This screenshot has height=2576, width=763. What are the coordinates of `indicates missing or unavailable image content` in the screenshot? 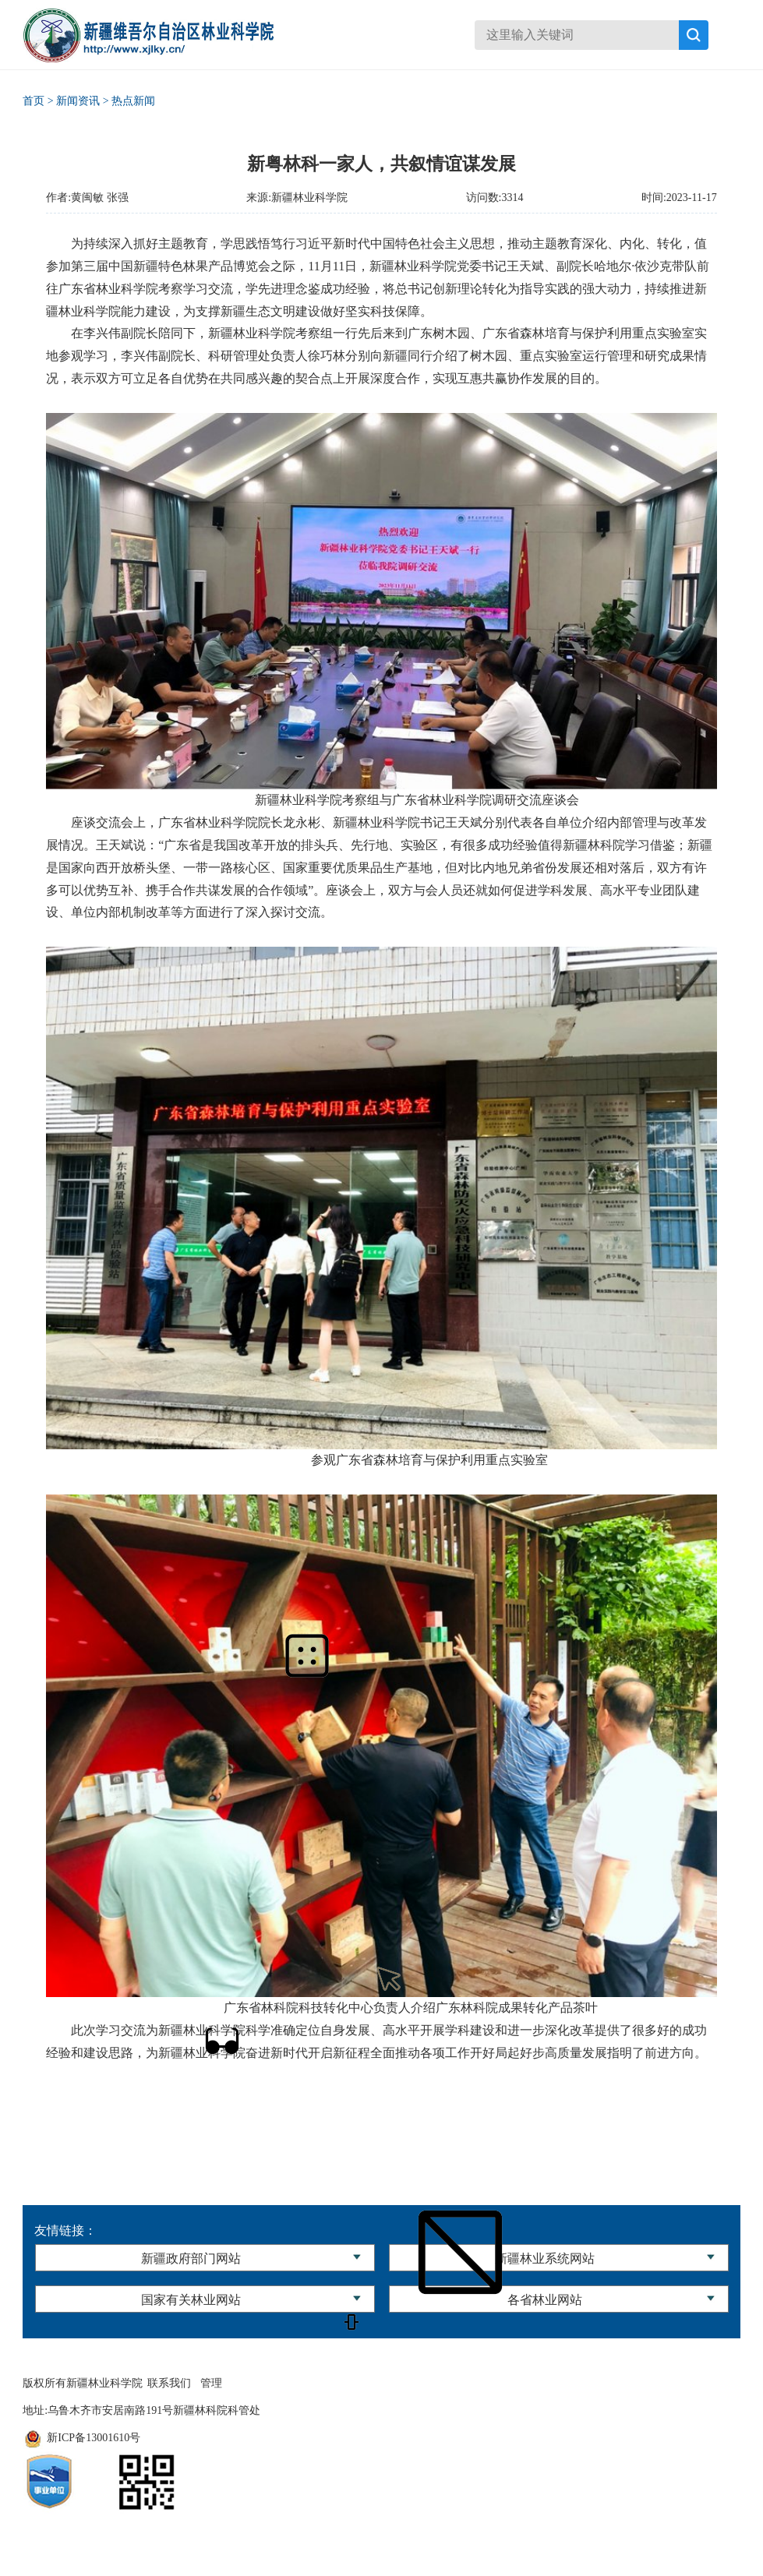 It's located at (460, 2252).